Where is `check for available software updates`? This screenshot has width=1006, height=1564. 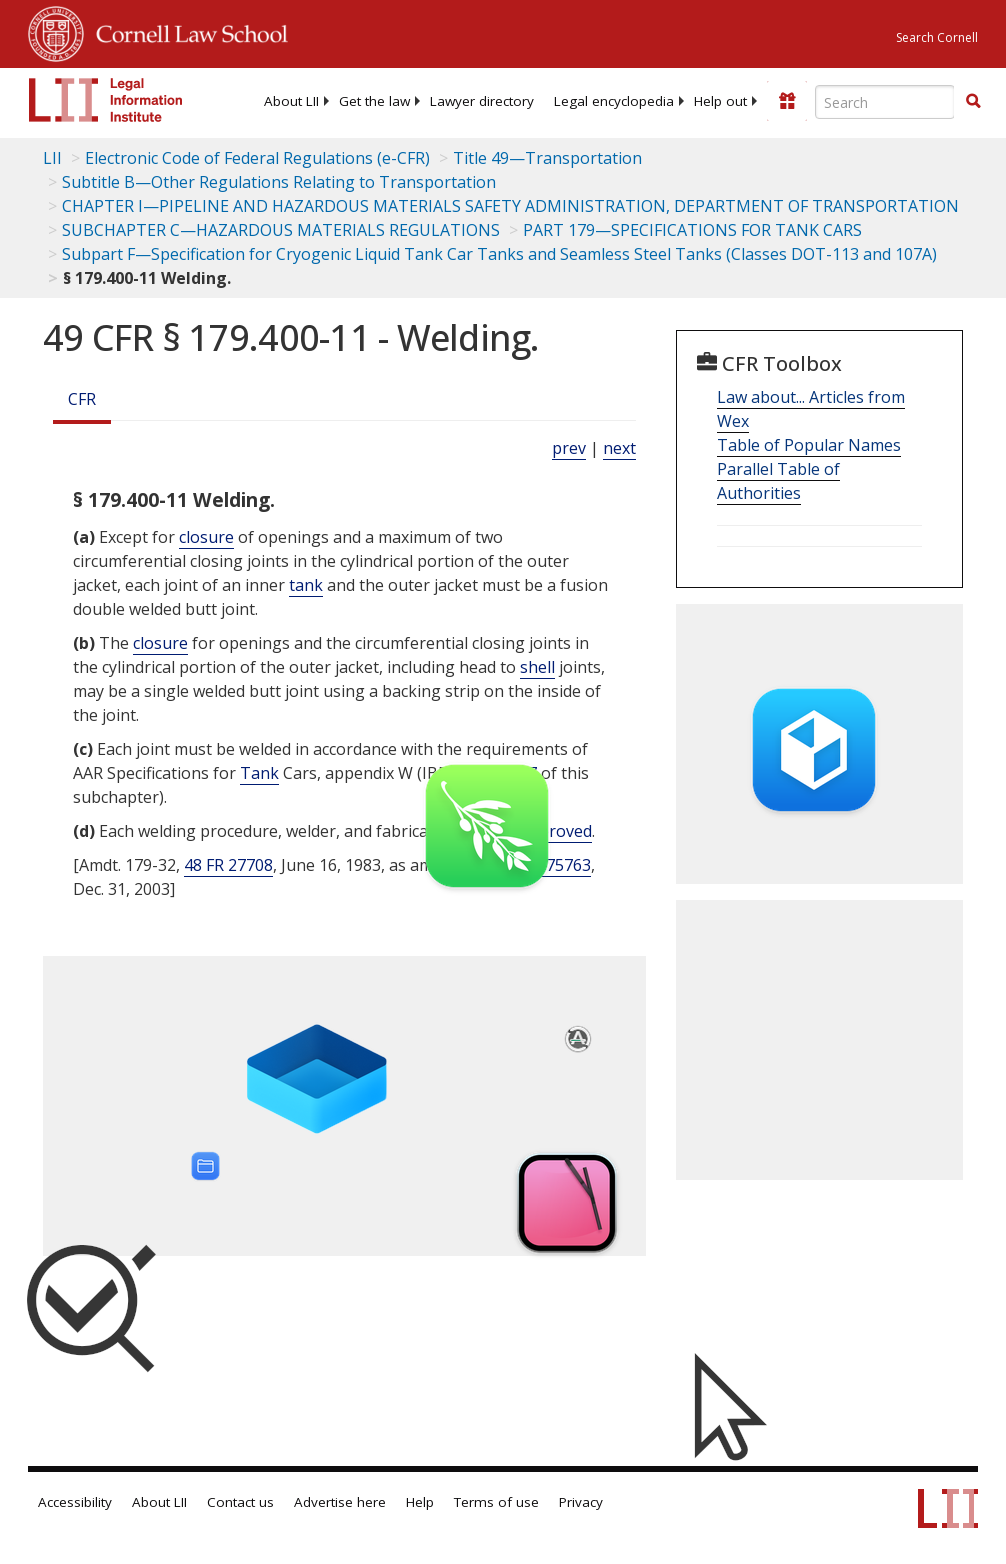
check for available software updates is located at coordinates (578, 1039).